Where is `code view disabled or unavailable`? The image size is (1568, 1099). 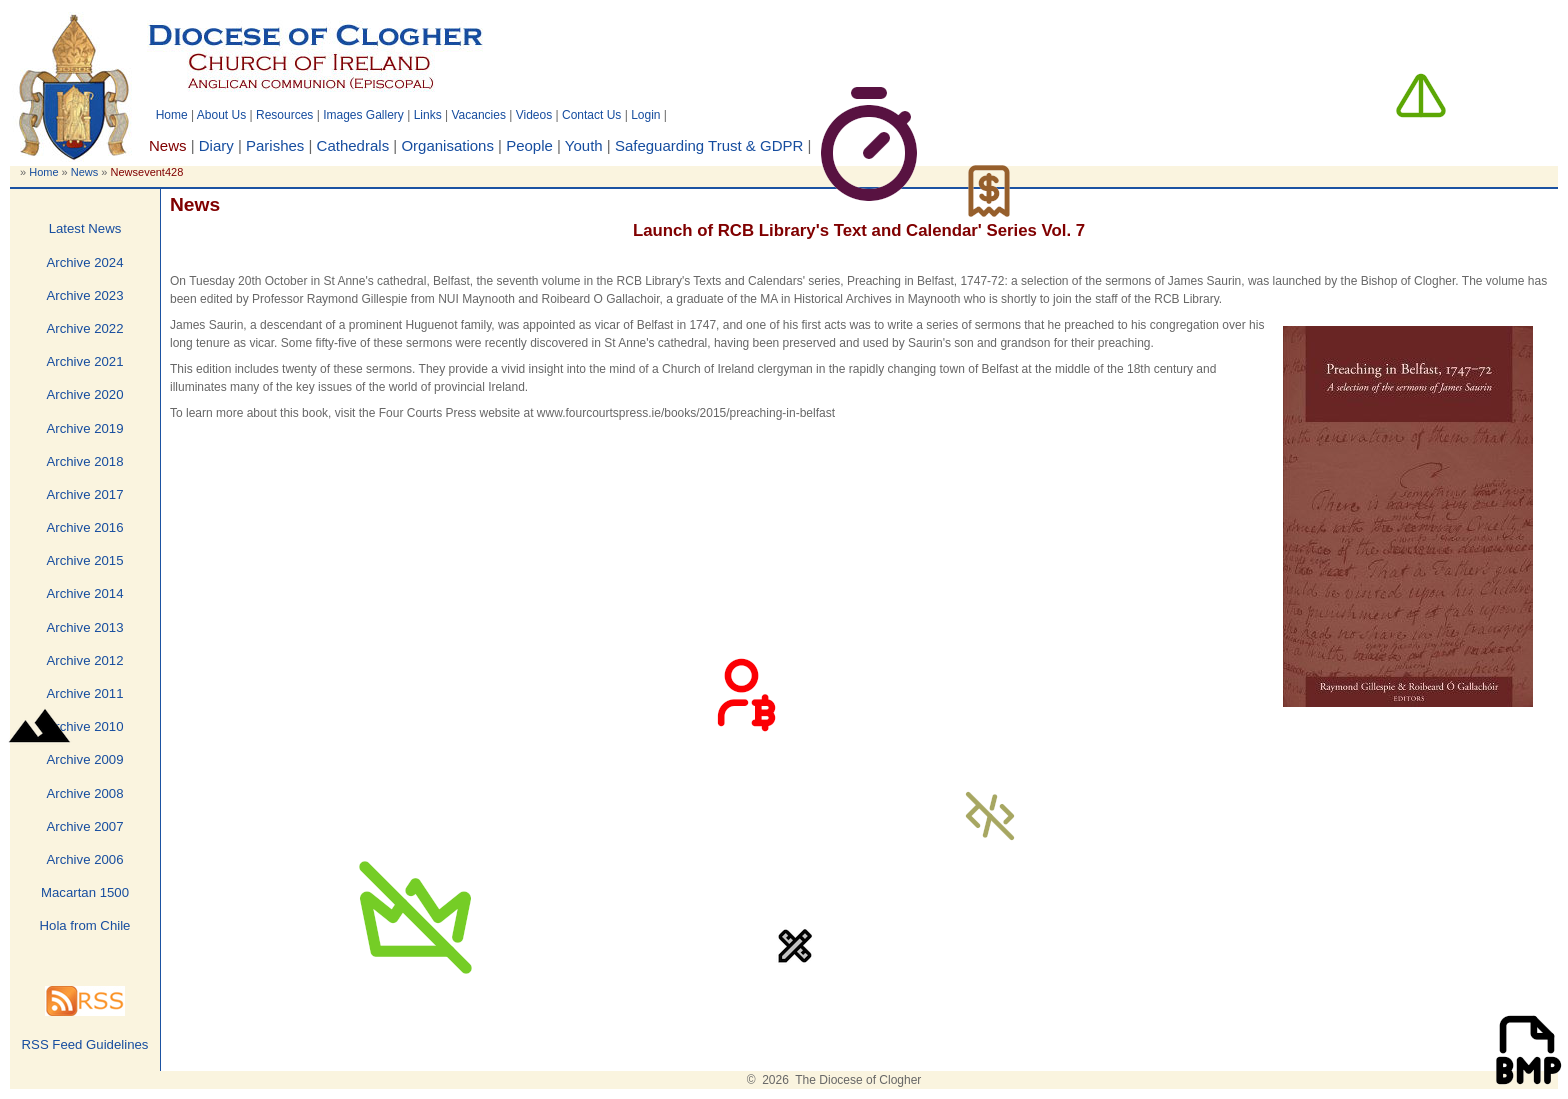
code view disabled or unavailable is located at coordinates (990, 816).